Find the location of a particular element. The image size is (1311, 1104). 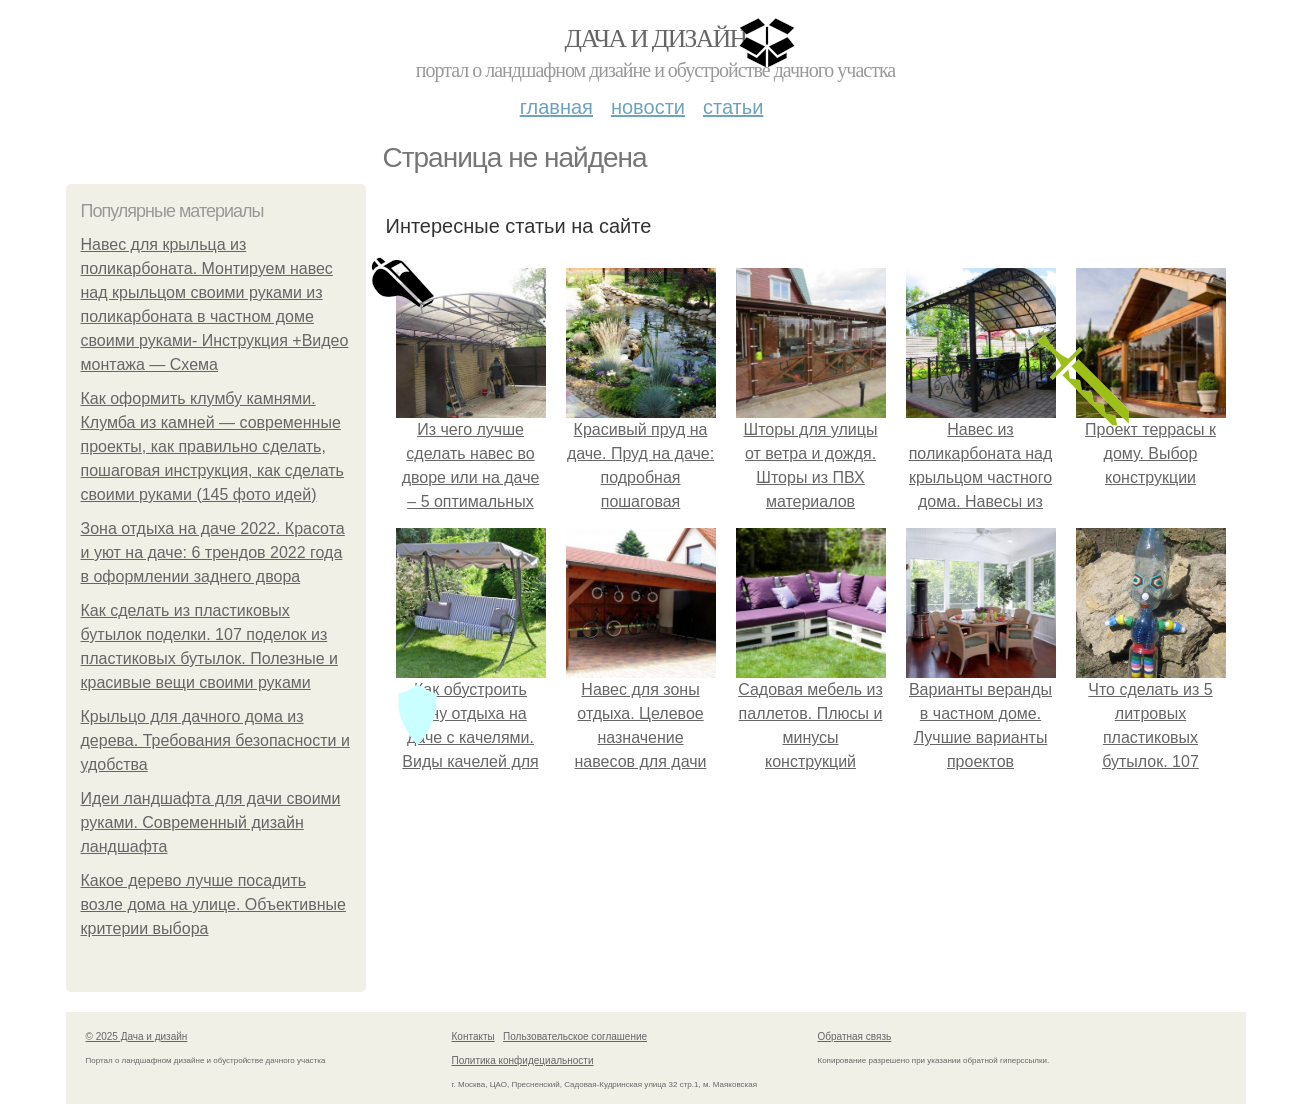

view package or shipping details is located at coordinates (767, 43).